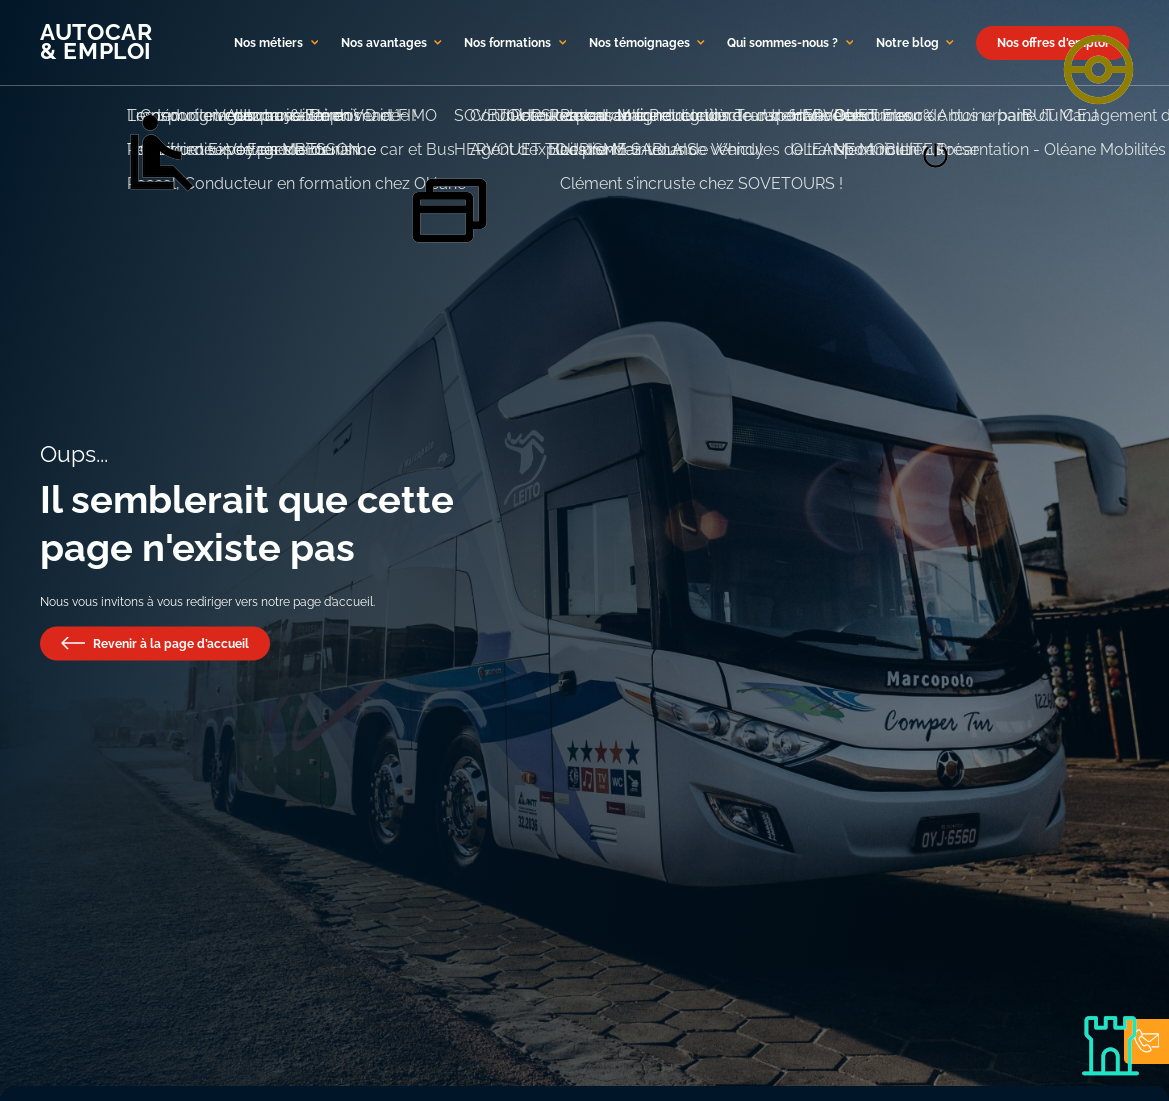 The height and width of the screenshot is (1101, 1169). Describe the element at coordinates (935, 155) in the screenshot. I see `power on or off the device` at that location.